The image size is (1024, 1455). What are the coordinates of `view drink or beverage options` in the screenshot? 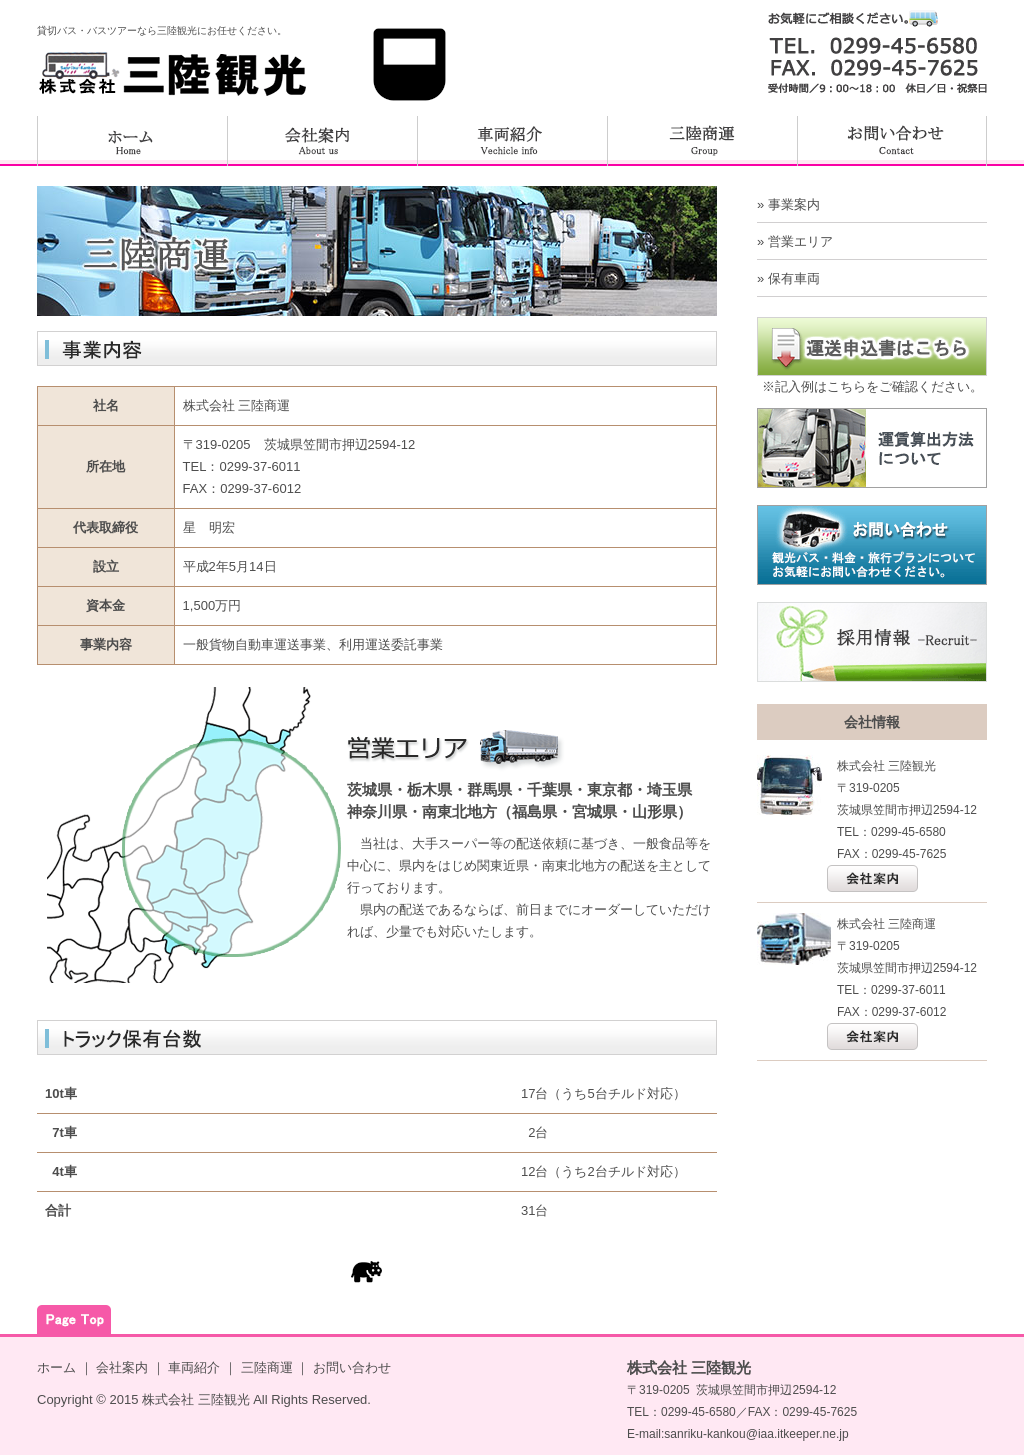 It's located at (409, 64).